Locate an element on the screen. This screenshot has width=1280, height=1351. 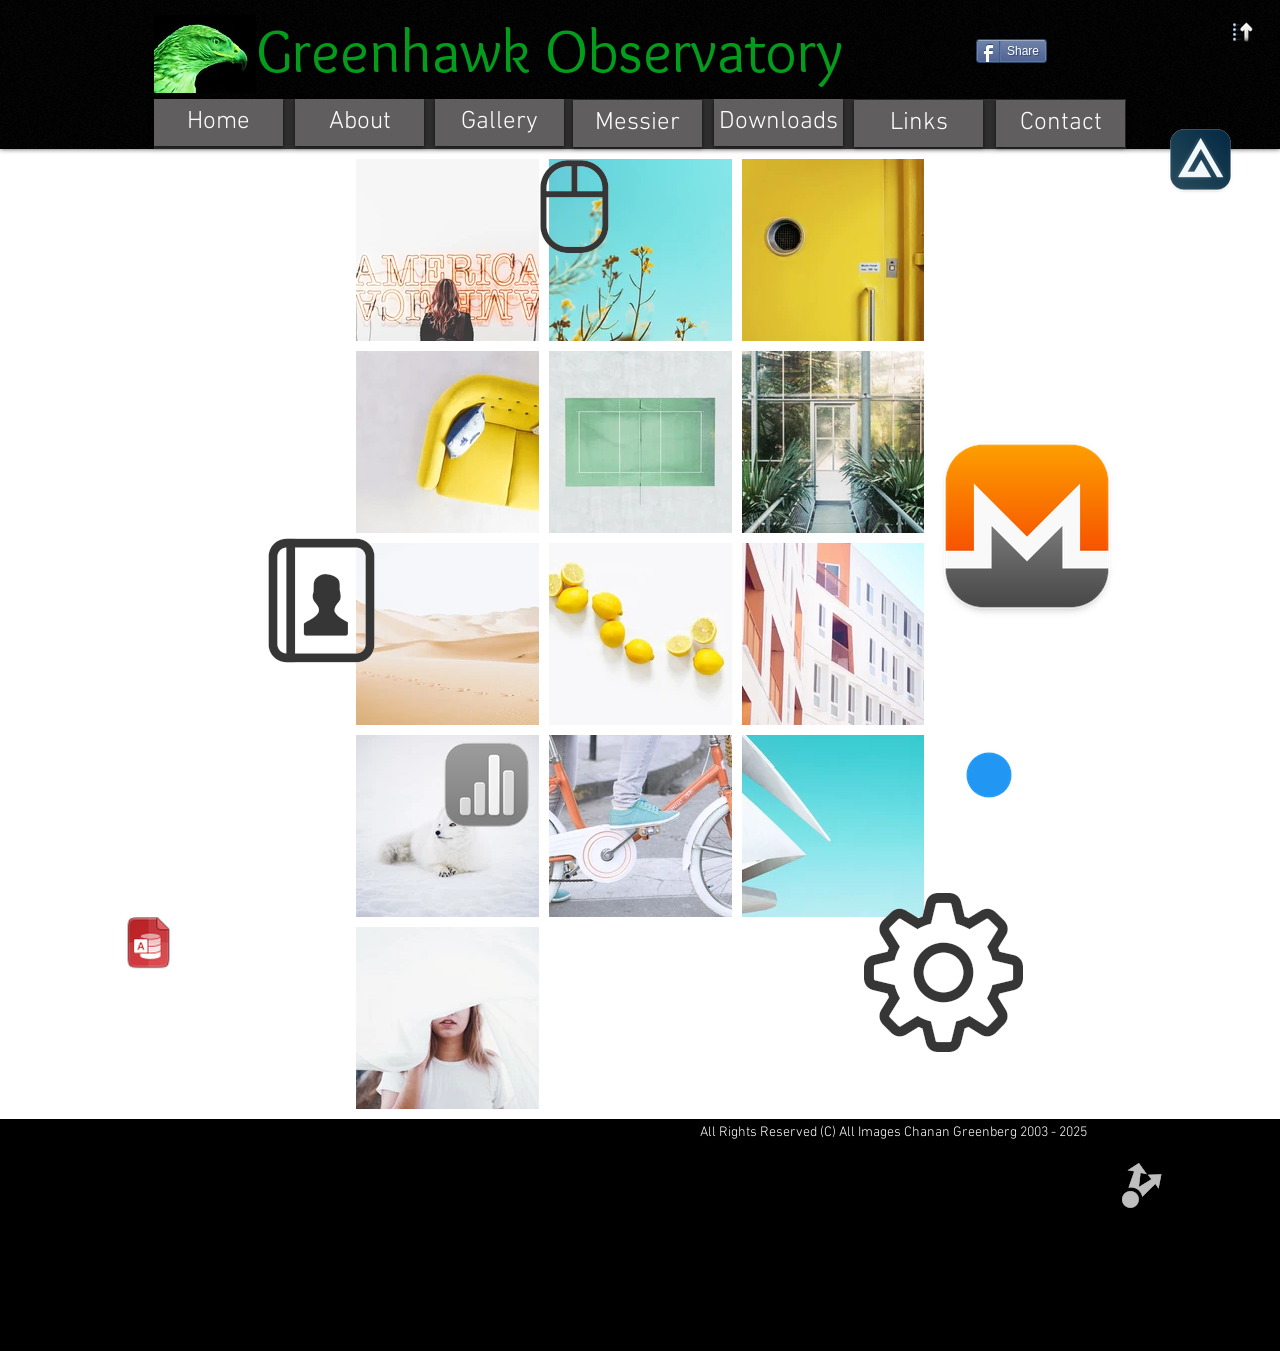
open numbers spreadsheet app is located at coordinates (486, 784).